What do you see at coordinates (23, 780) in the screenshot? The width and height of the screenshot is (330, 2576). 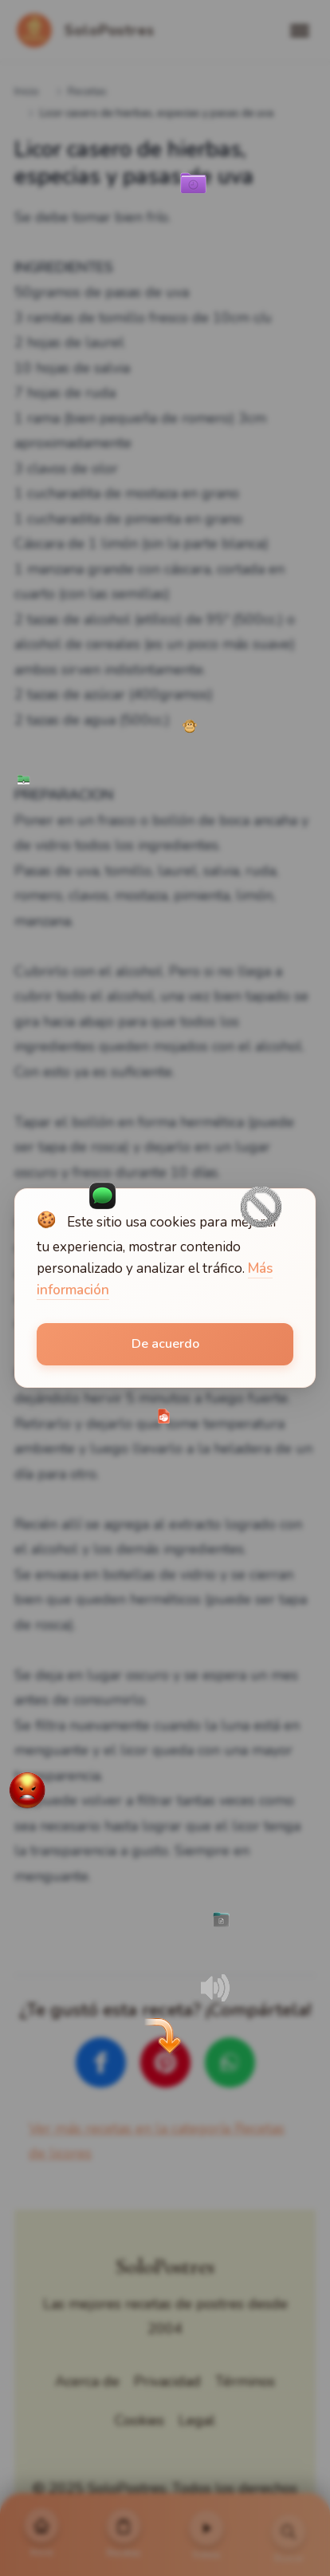 I see `folder containing Pokémon Safari Ball themed content` at bounding box center [23, 780].